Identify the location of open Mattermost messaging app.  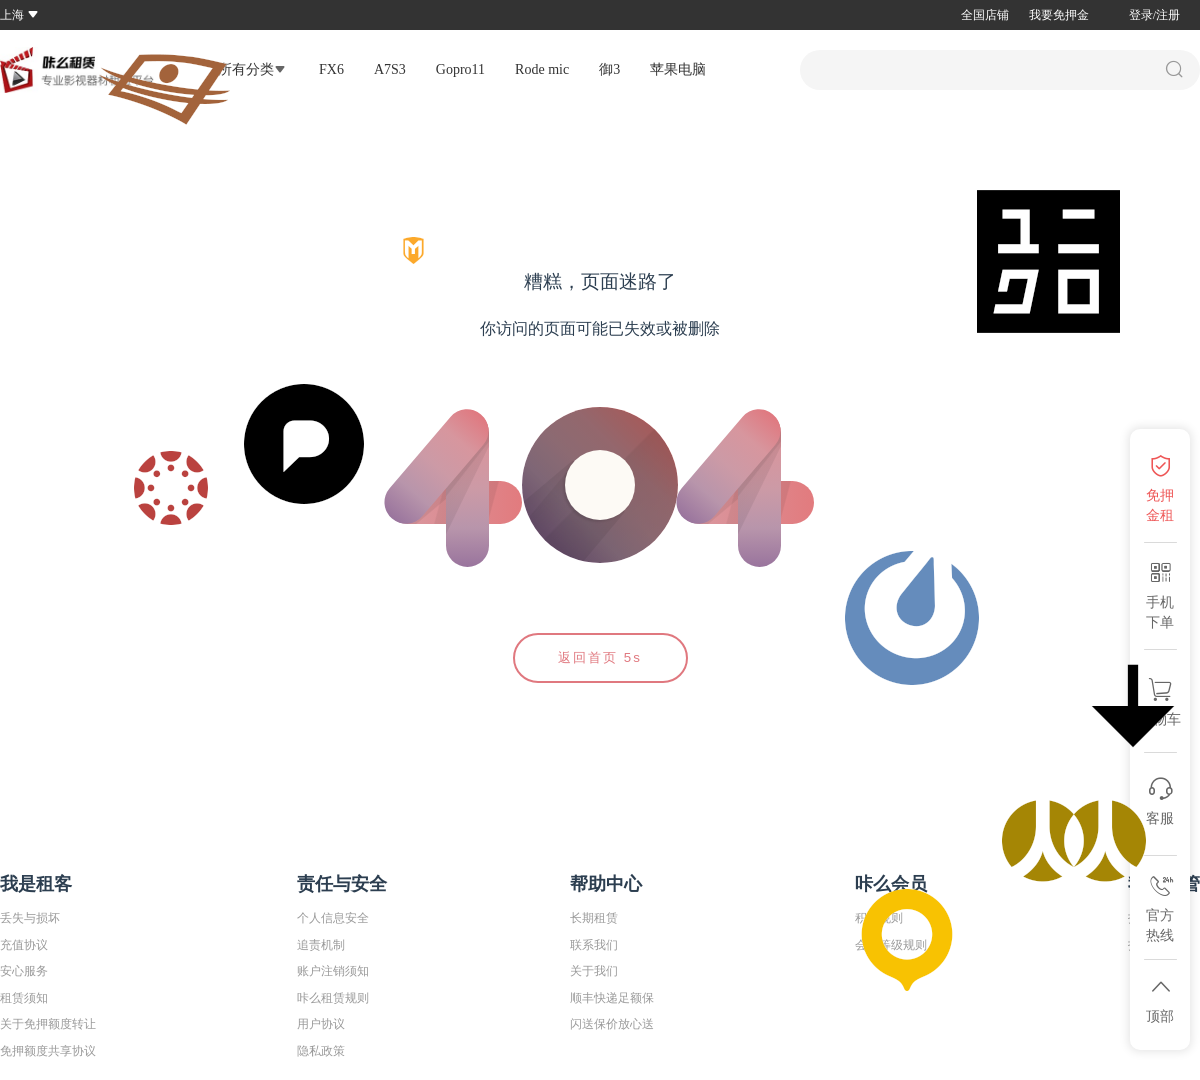
(912, 618).